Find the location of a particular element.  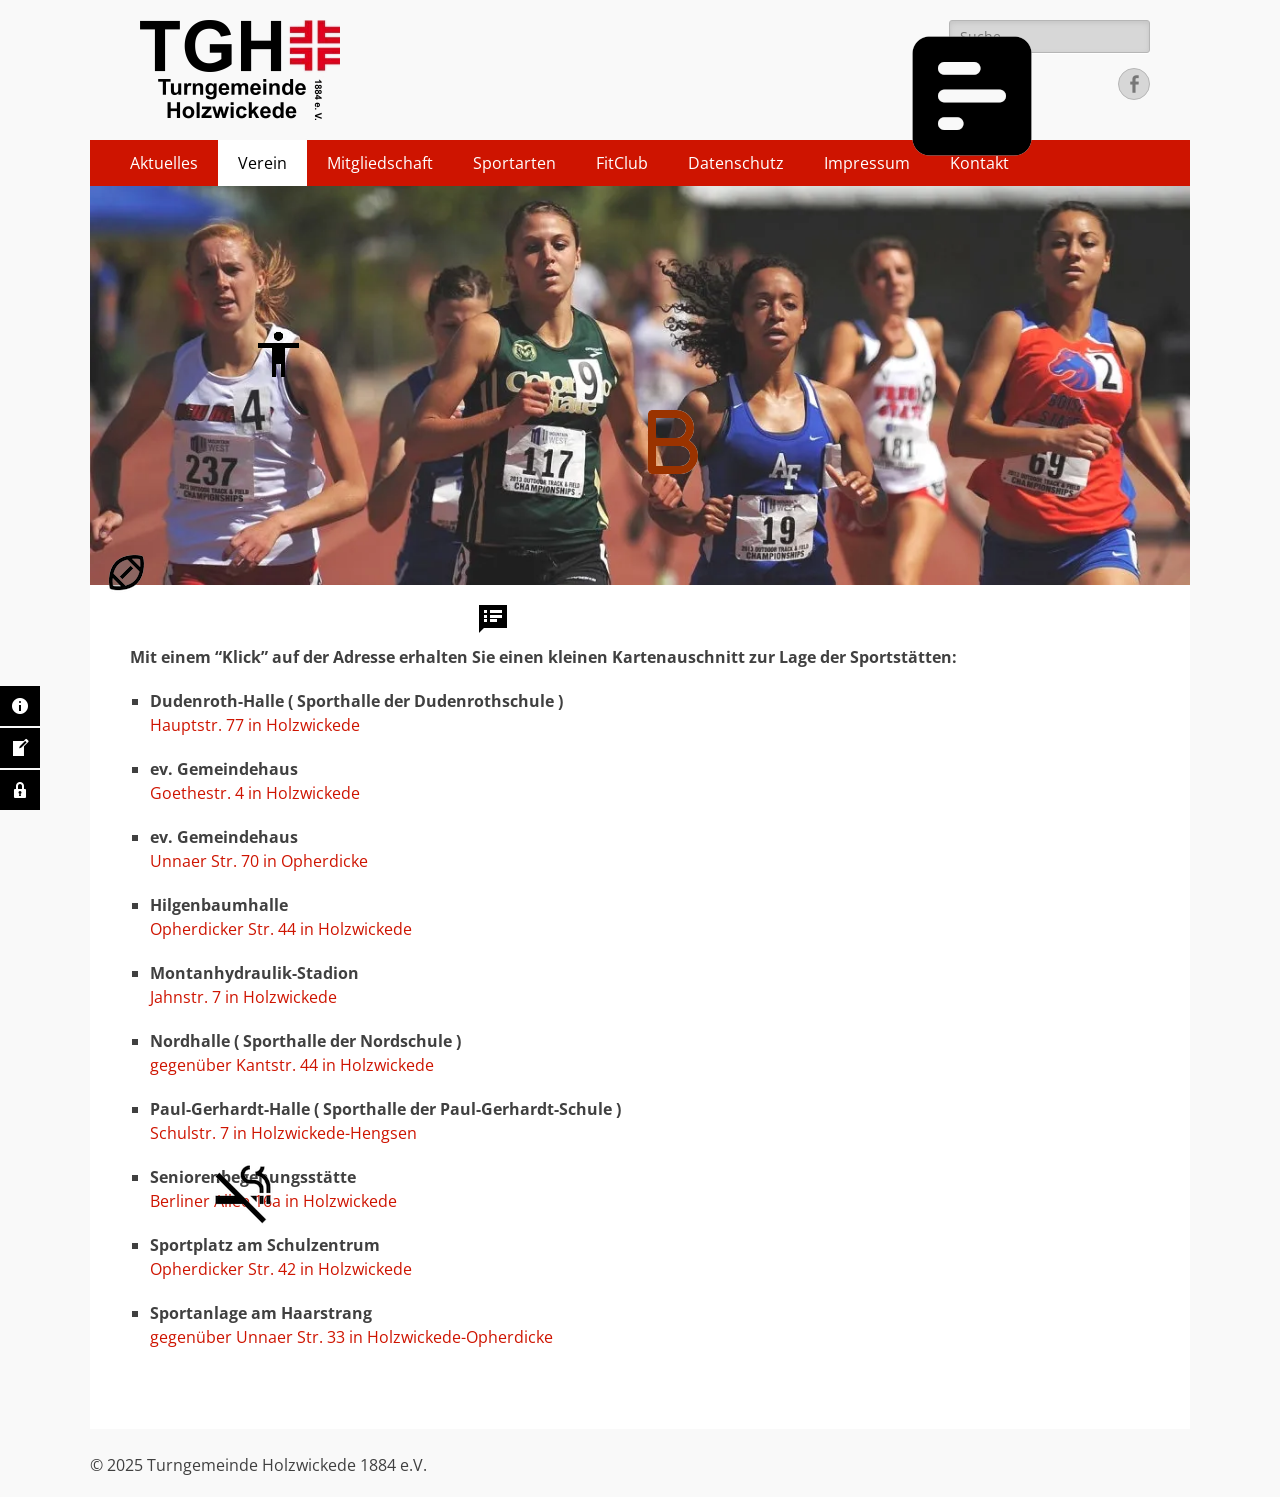

view speaker notes or presentation notes is located at coordinates (493, 619).